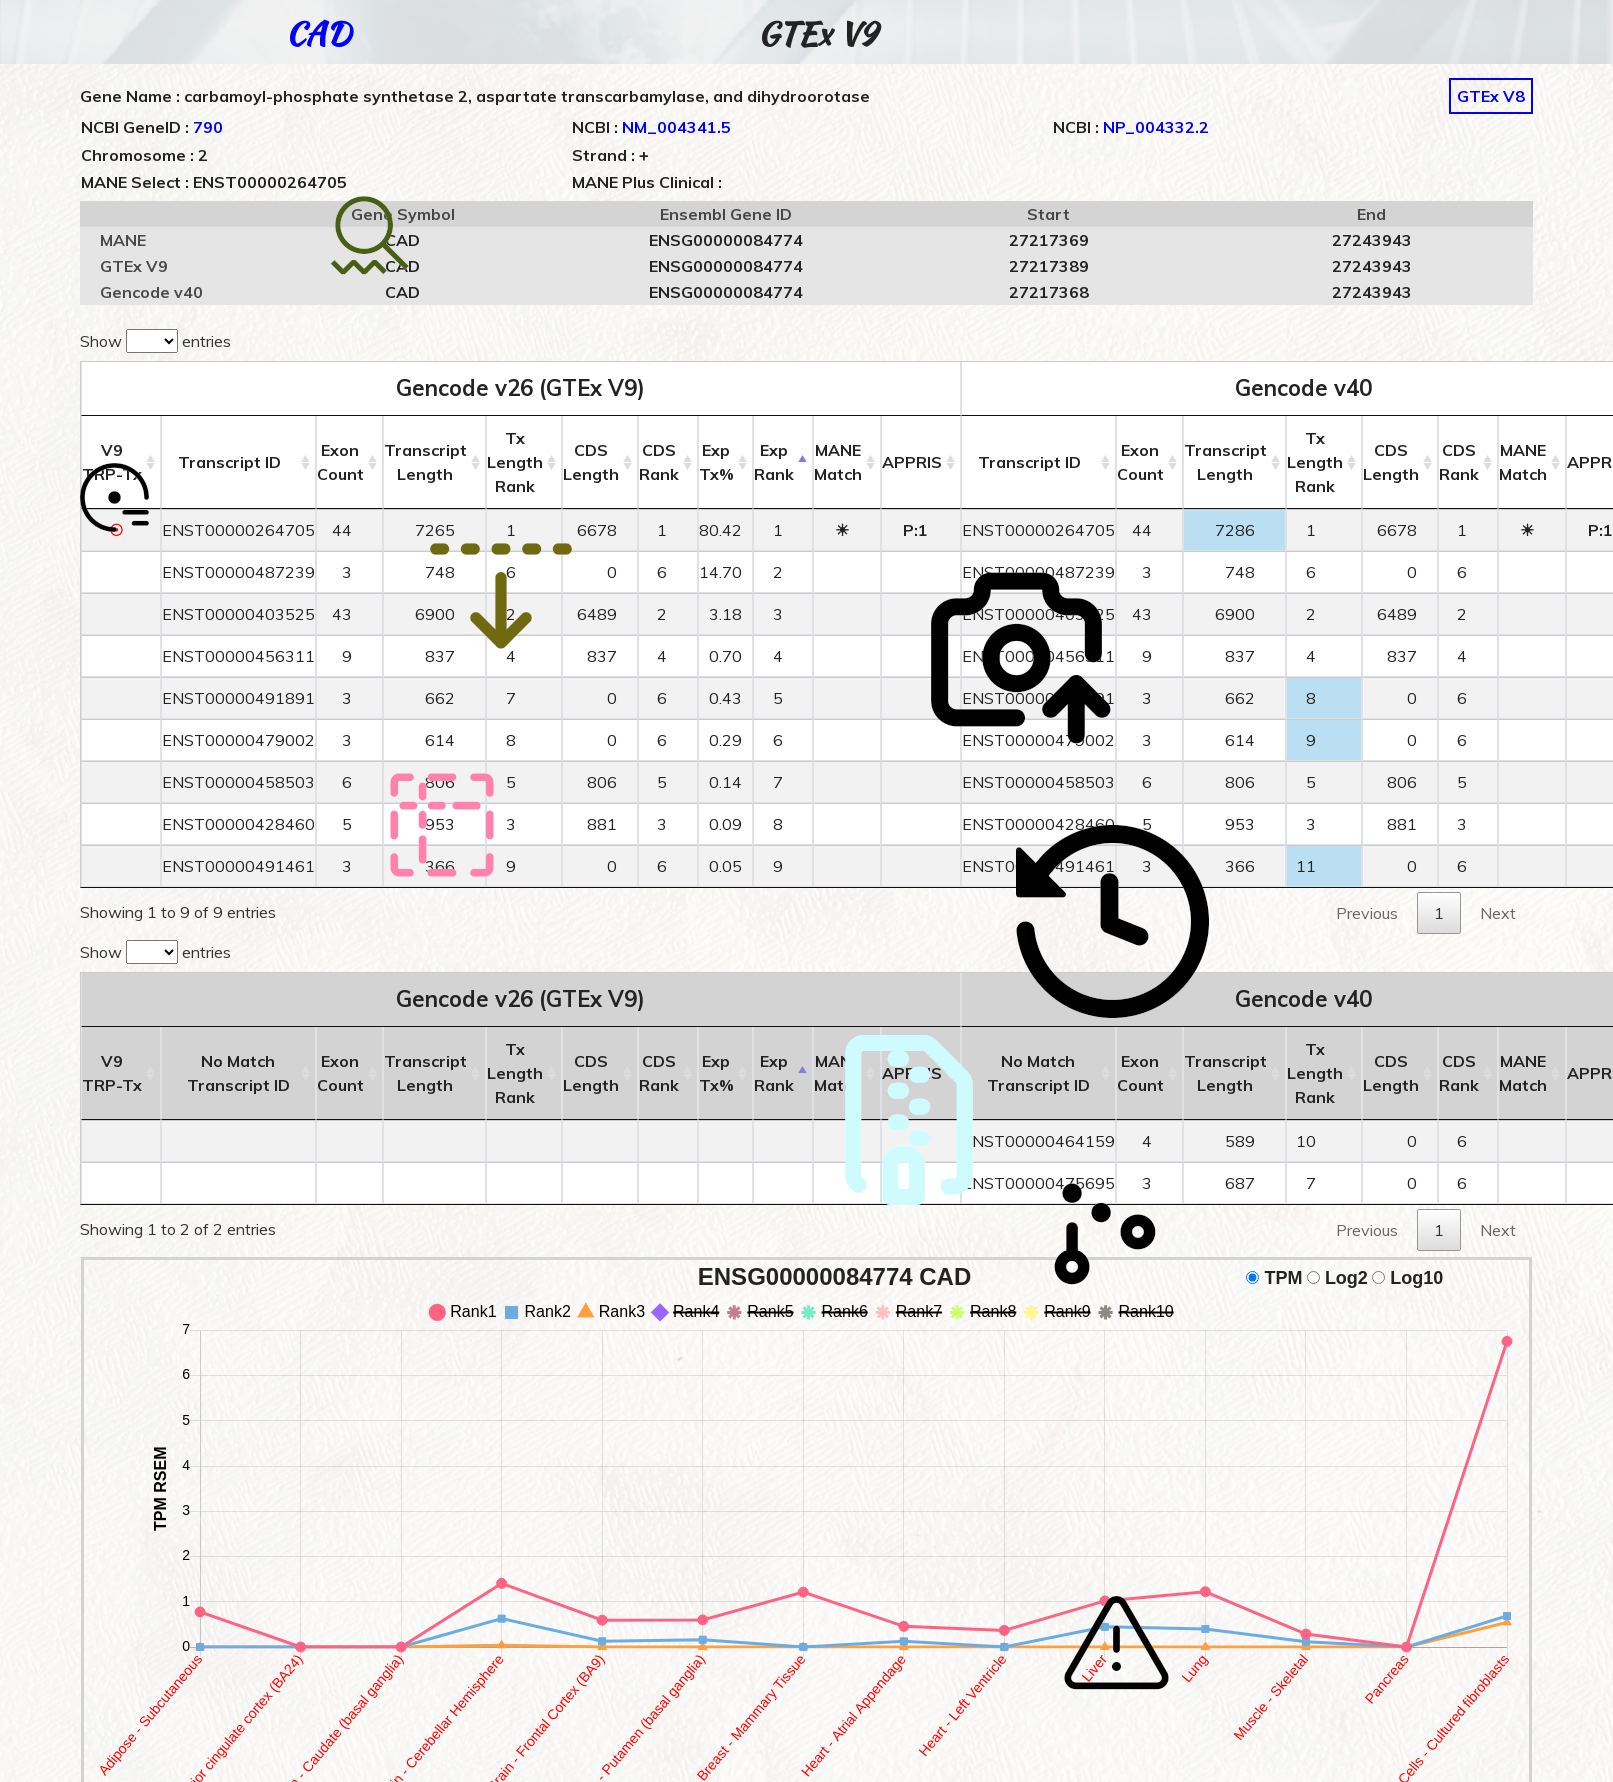 The image size is (1613, 1782). I want to click on view pull requests in merge queue, so click(1105, 1230).